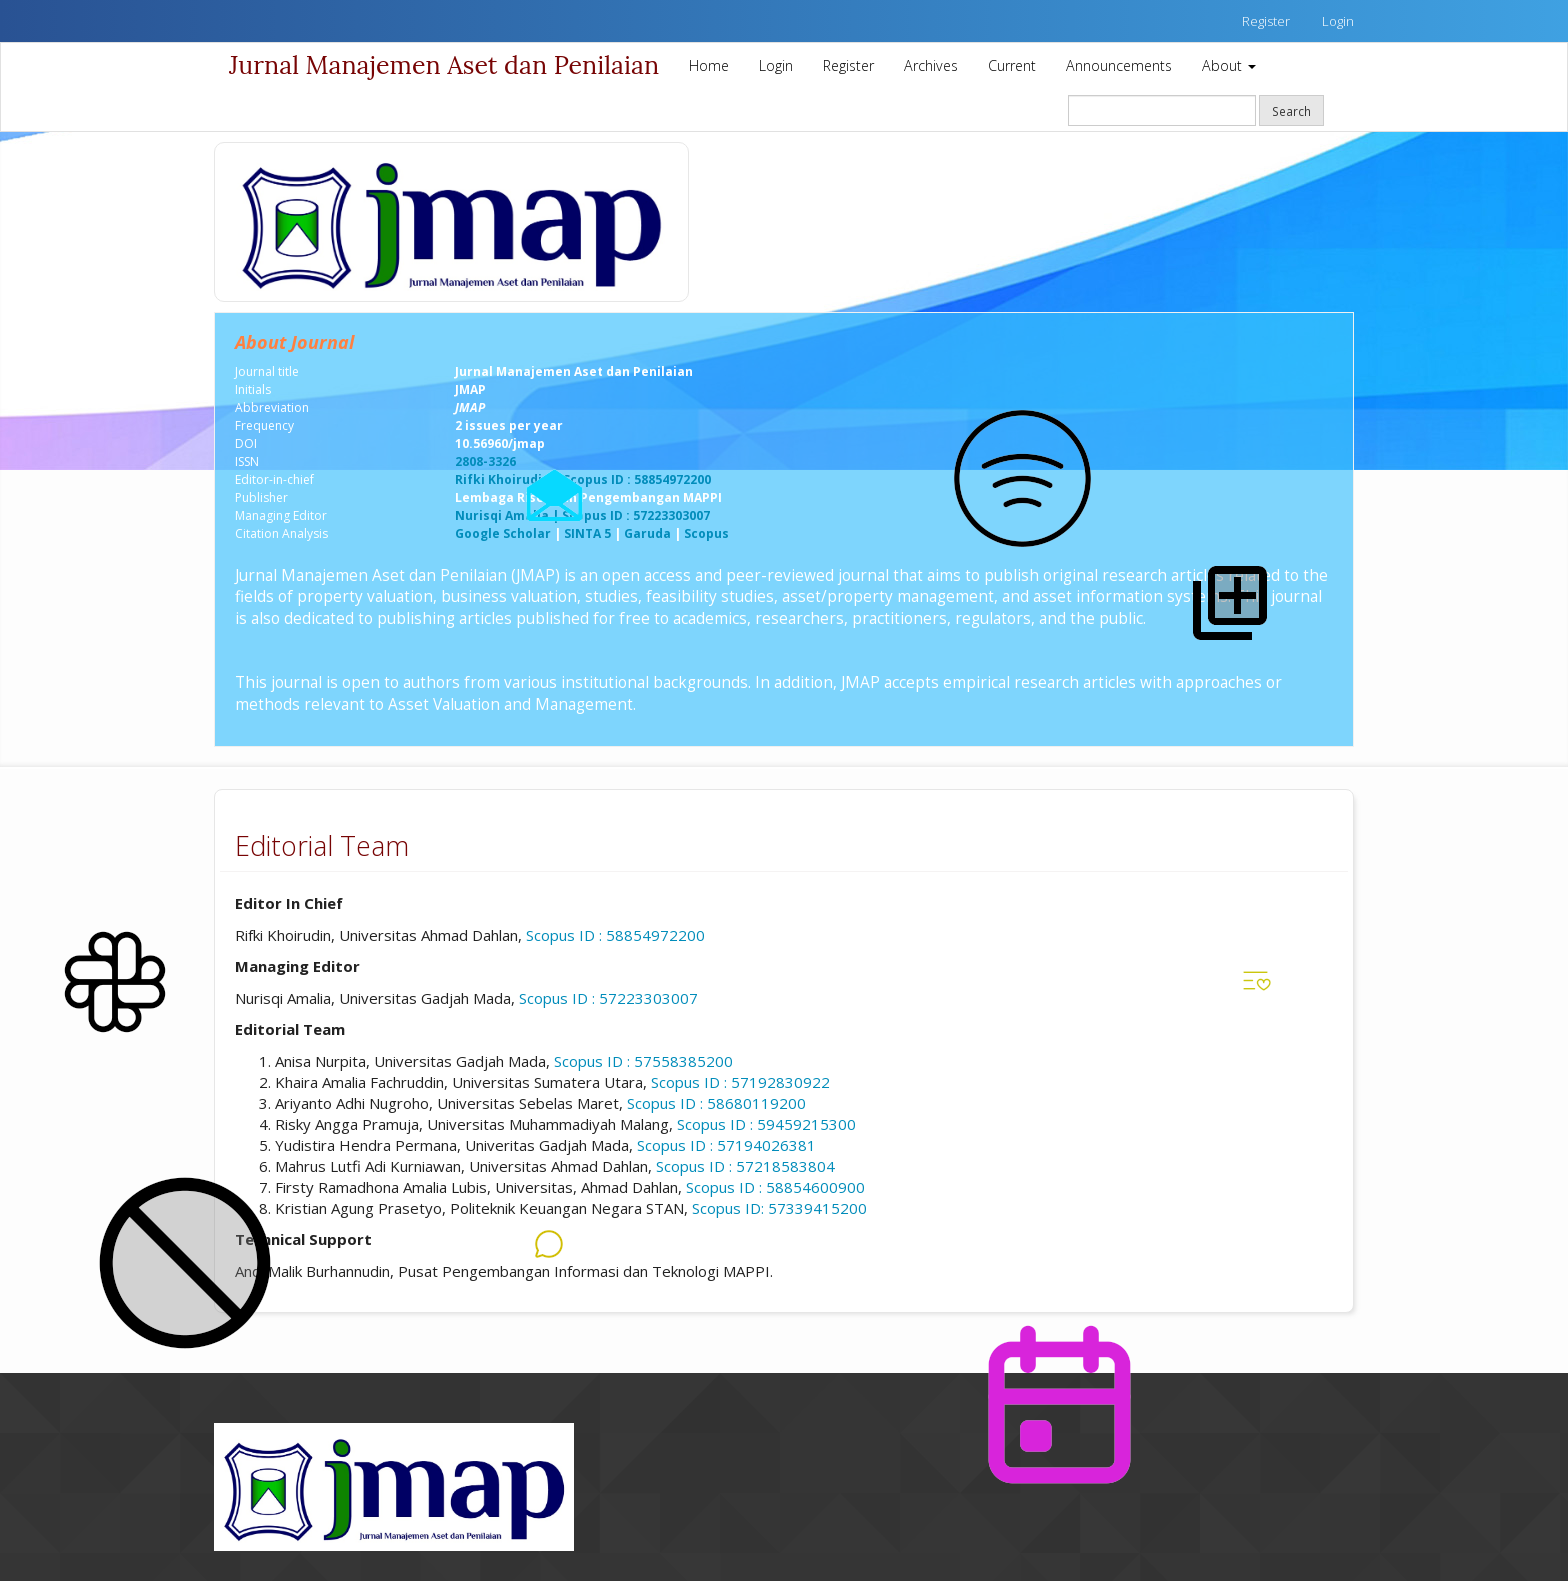 This screenshot has width=1568, height=1581. I want to click on open Spotify, so click(1022, 478).